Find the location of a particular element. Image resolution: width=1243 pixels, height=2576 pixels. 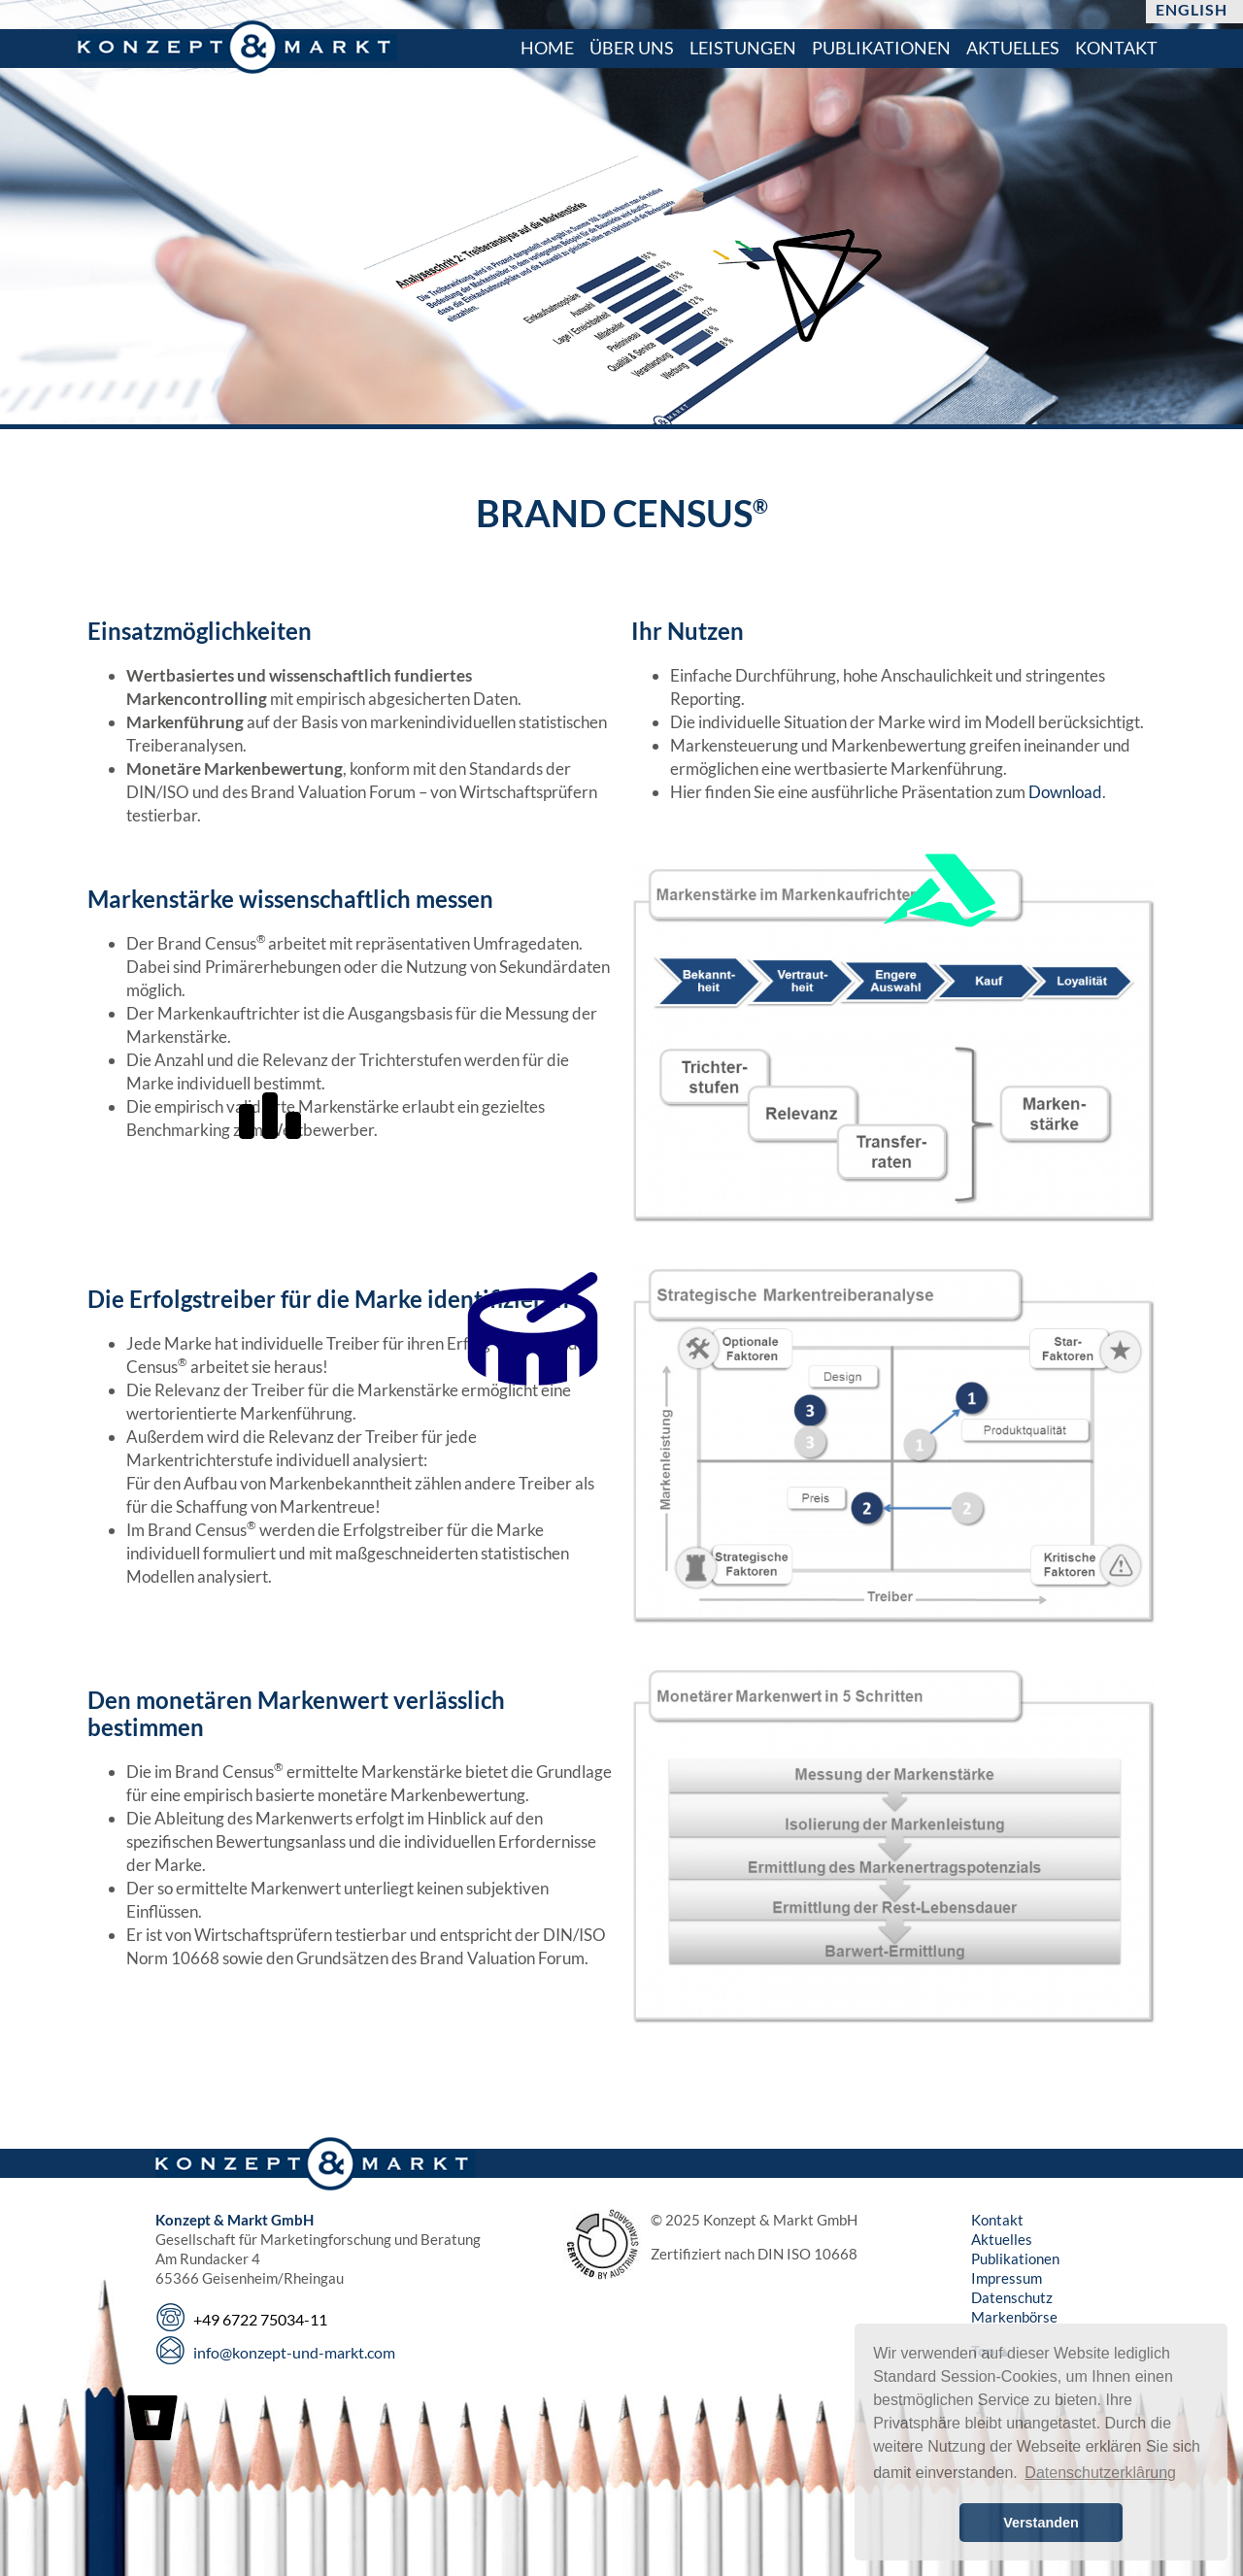

pushed app logo is located at coordinates (827, 285).